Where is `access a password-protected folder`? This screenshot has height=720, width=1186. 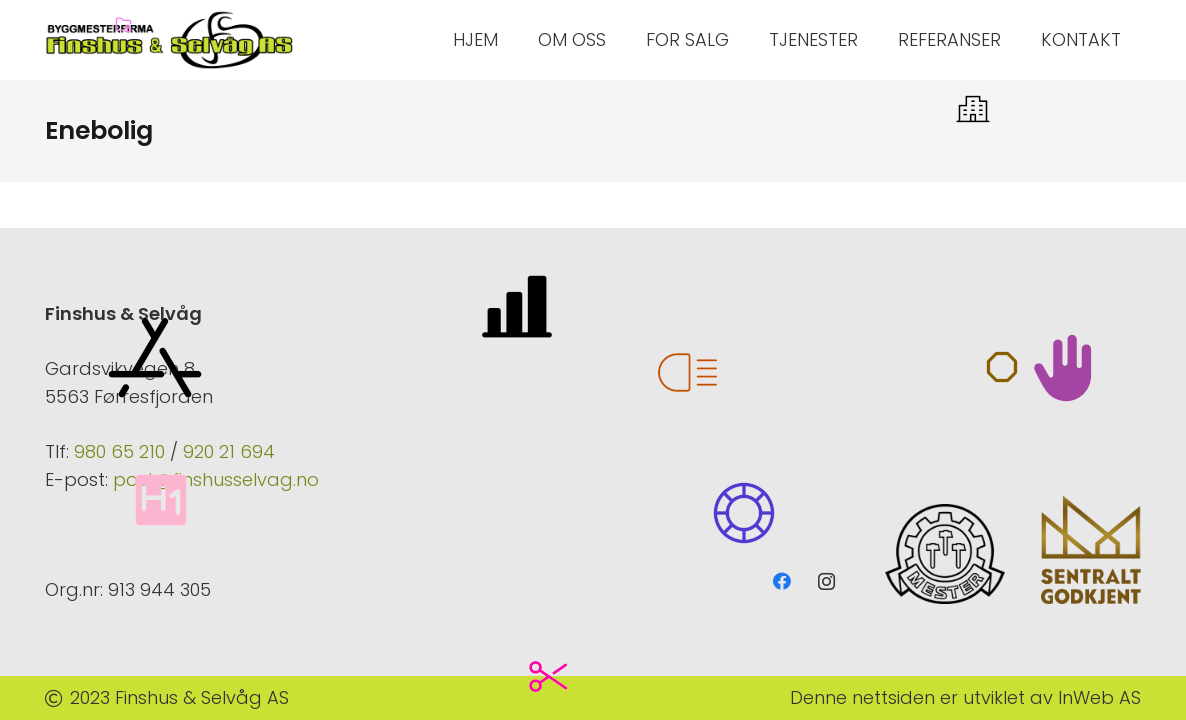
access a password-protected folder is located at coordinates (123, 24).